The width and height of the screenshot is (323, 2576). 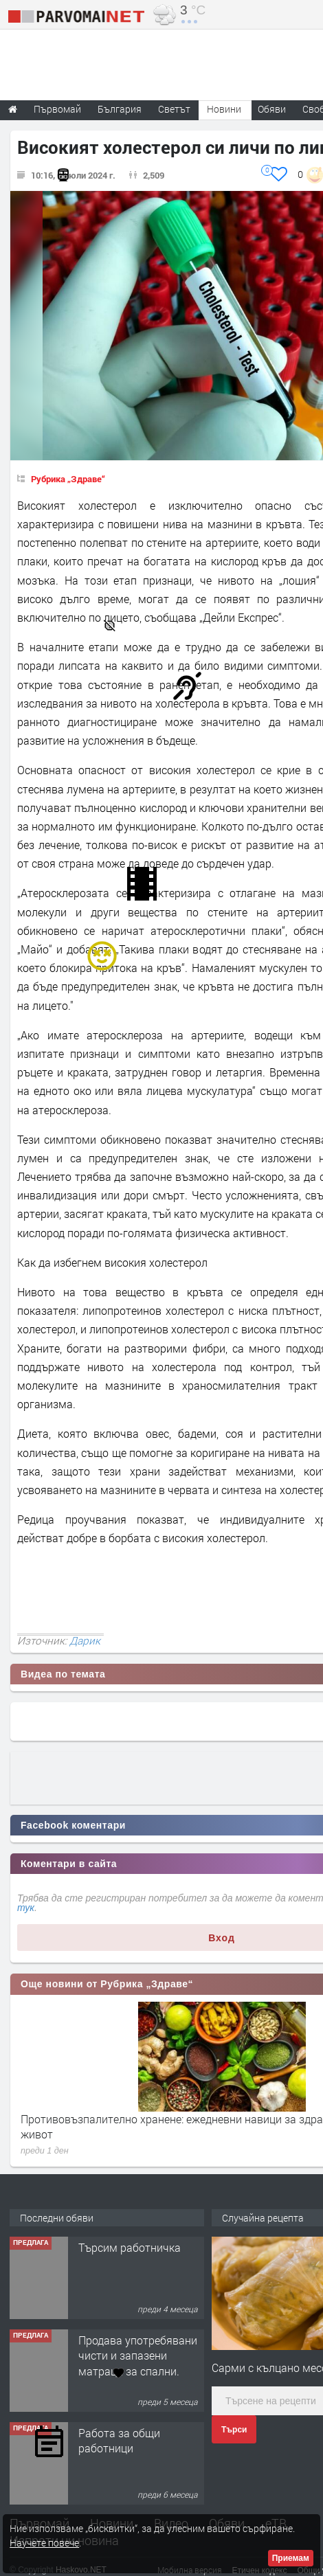 What do you see at coordinates (118, 2373) in the screenshot?
I see `add to favorites` at bounding box center [118, 2373].